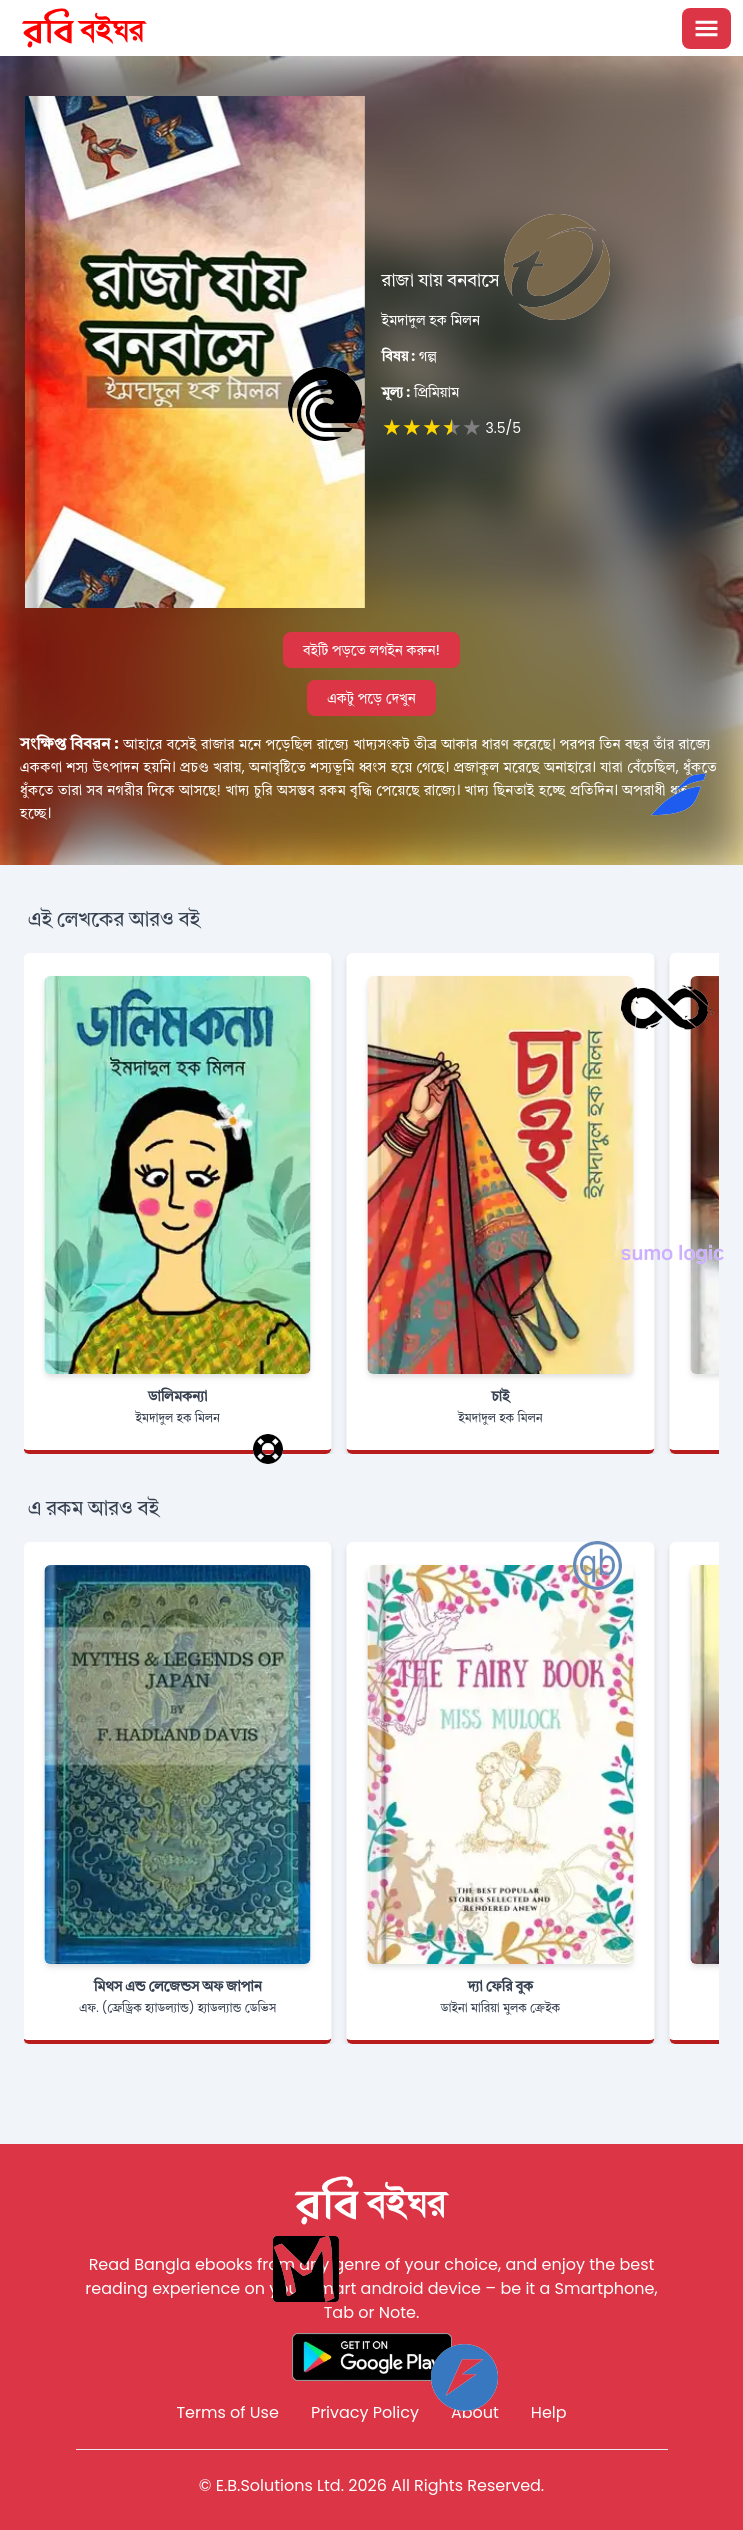 The height and width of the screenshot is (2530, 743). Describe the element at coordinates (672, 1254) in the screenshot. I see `sumo logic company logo` at that location.